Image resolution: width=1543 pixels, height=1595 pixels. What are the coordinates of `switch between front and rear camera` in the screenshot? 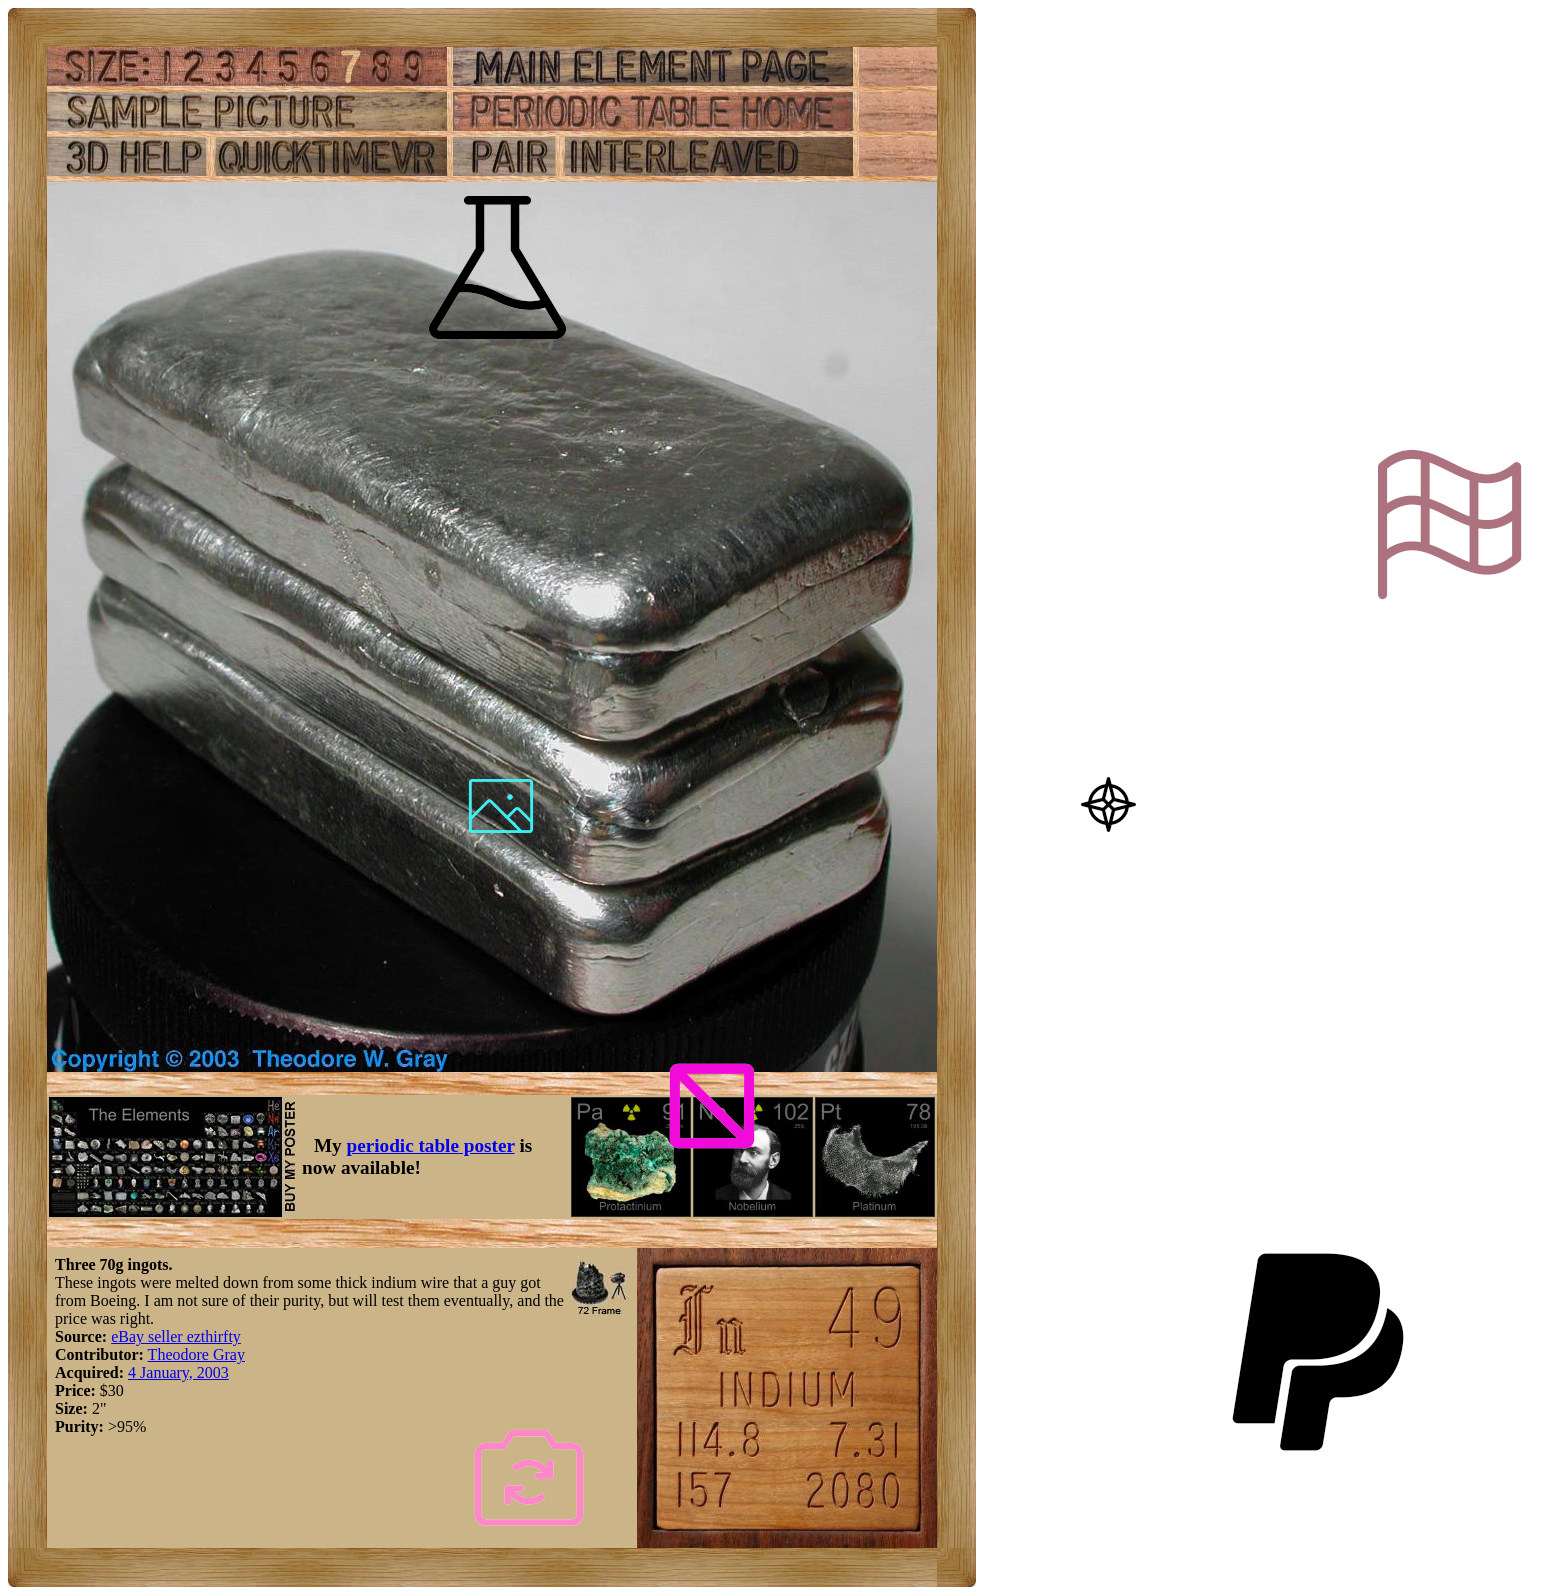 It's located at (529, 1480).